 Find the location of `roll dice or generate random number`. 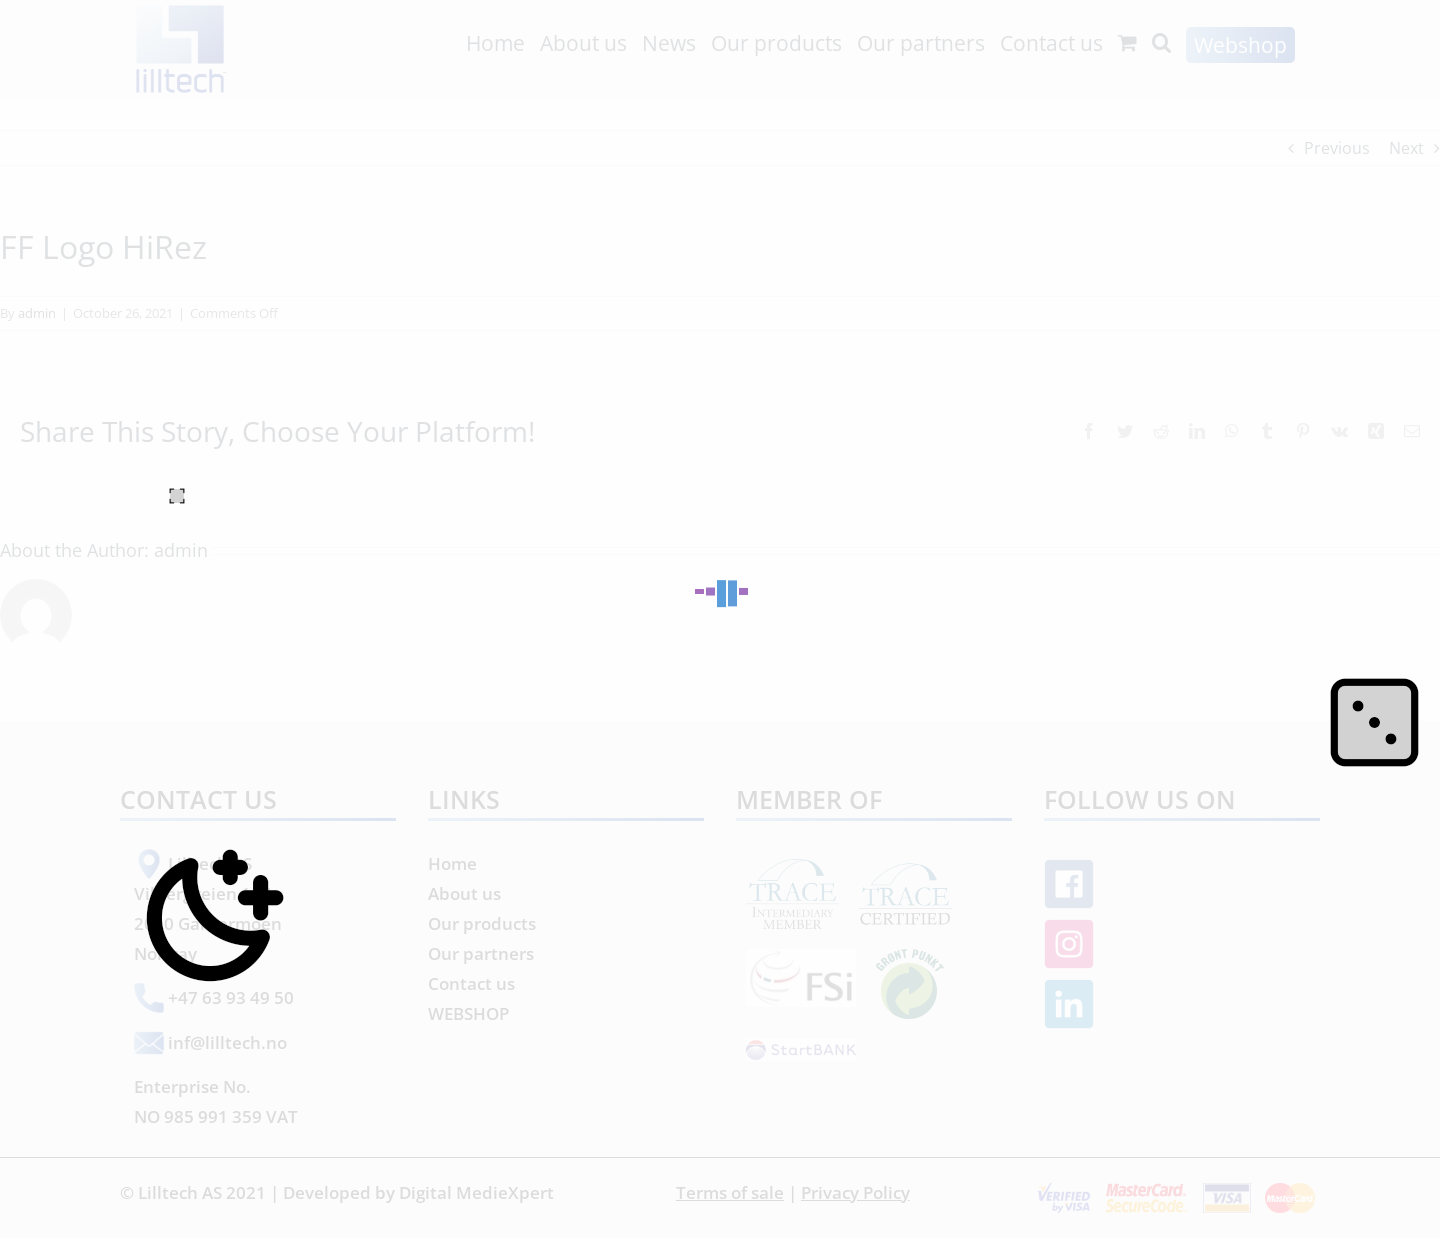

roll dice or generate random number is located at coordinates (1374, 722).